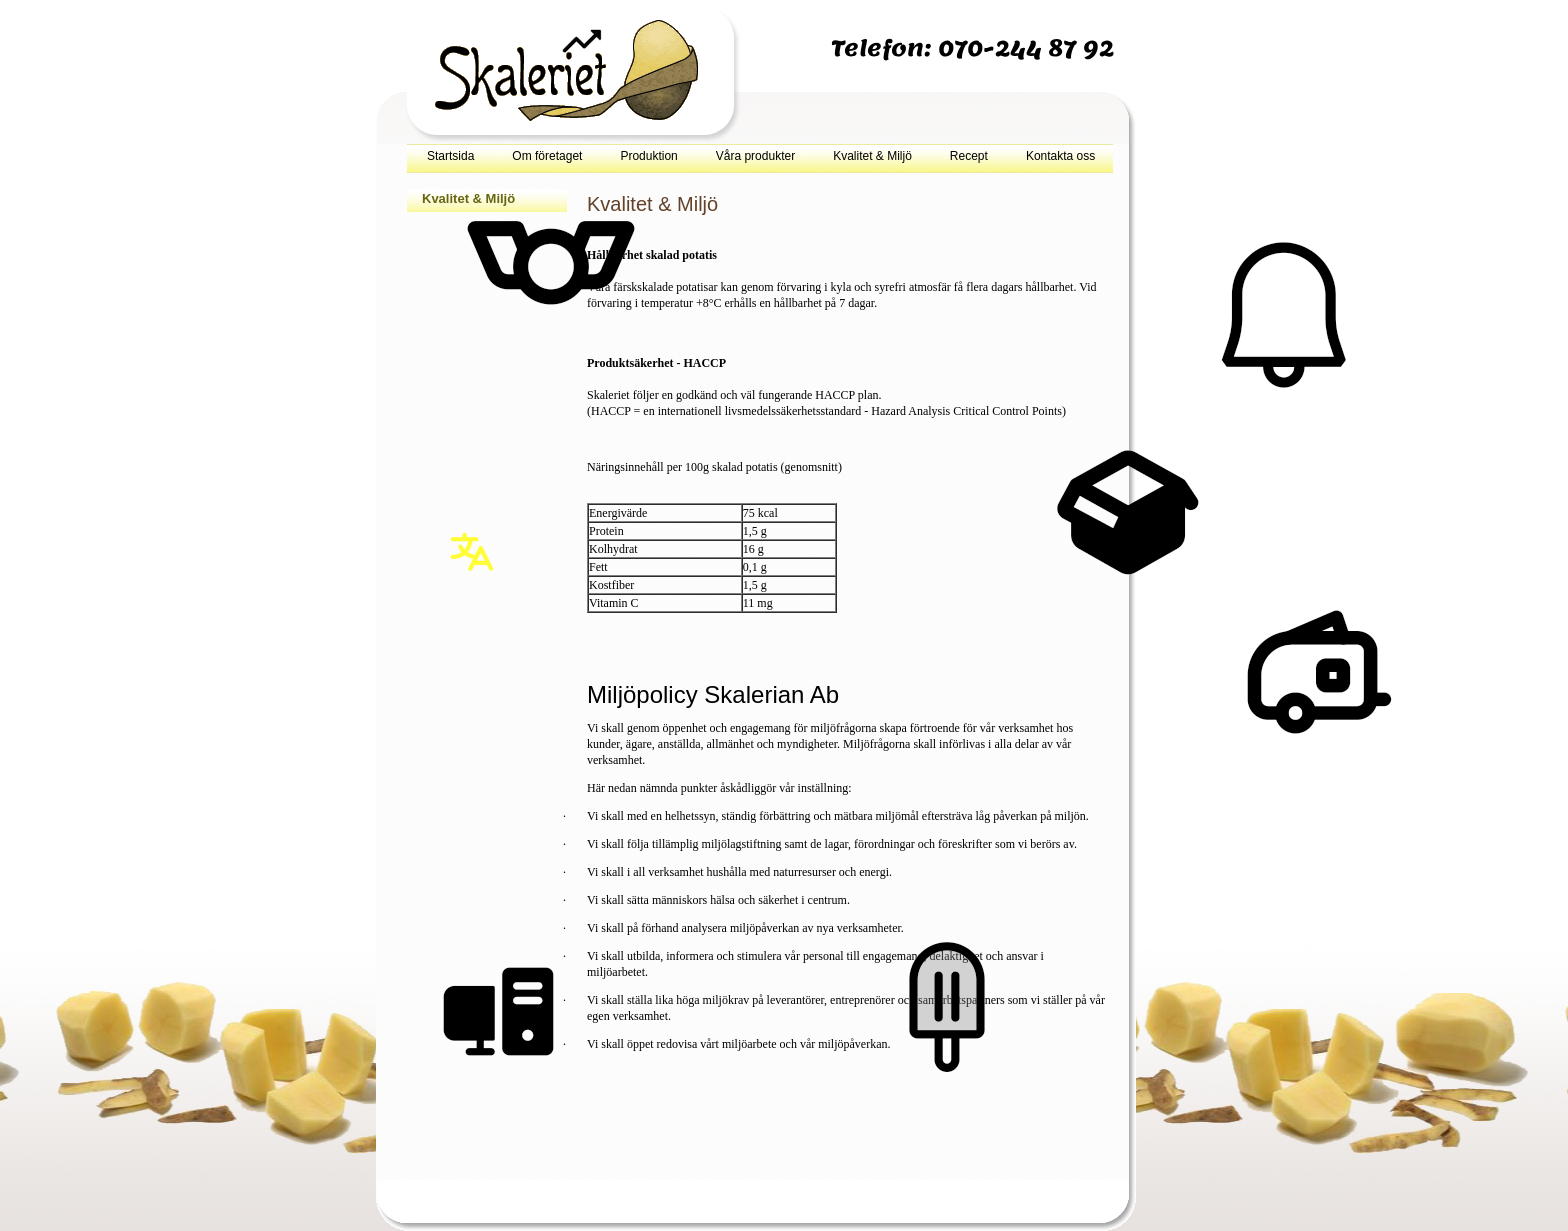 Image resolution: width=1568 pixels, height=1231 pixels. What do you see at coordinates (1284, 315) in the screenshot?
I see `view notifications` at bounding box center [1284, 315].